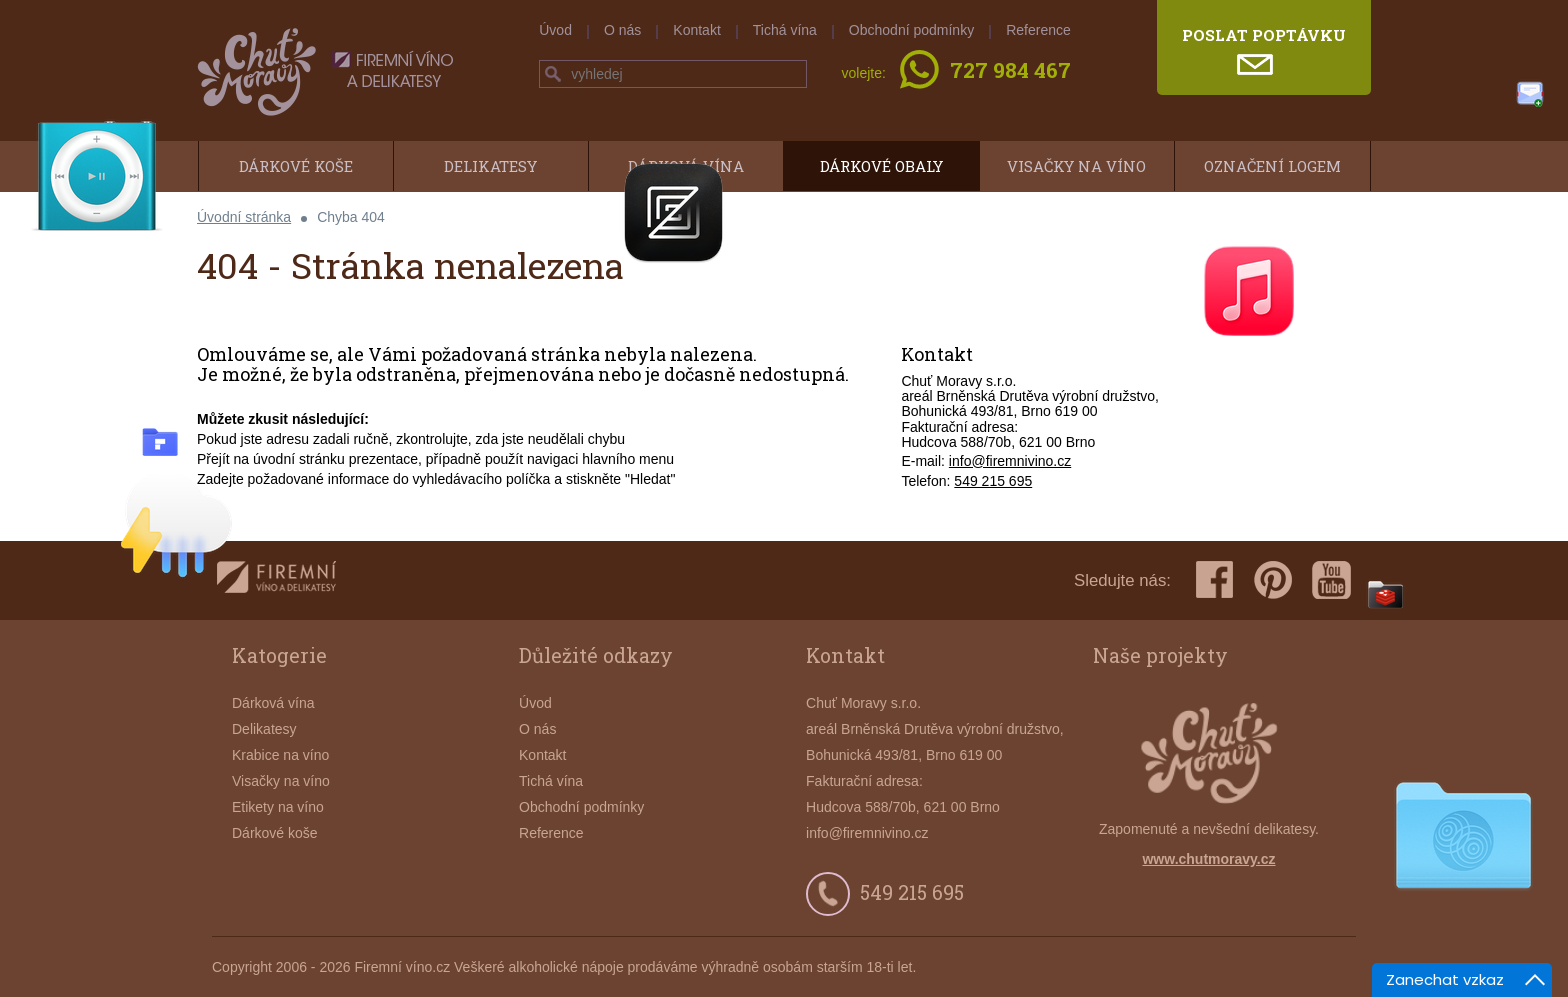 Image resolution: width=1568 pixels, height=997 pixels. Describe the element at coordinates (673, 212) in the screenshot. I see `open zed code editor` at that location.